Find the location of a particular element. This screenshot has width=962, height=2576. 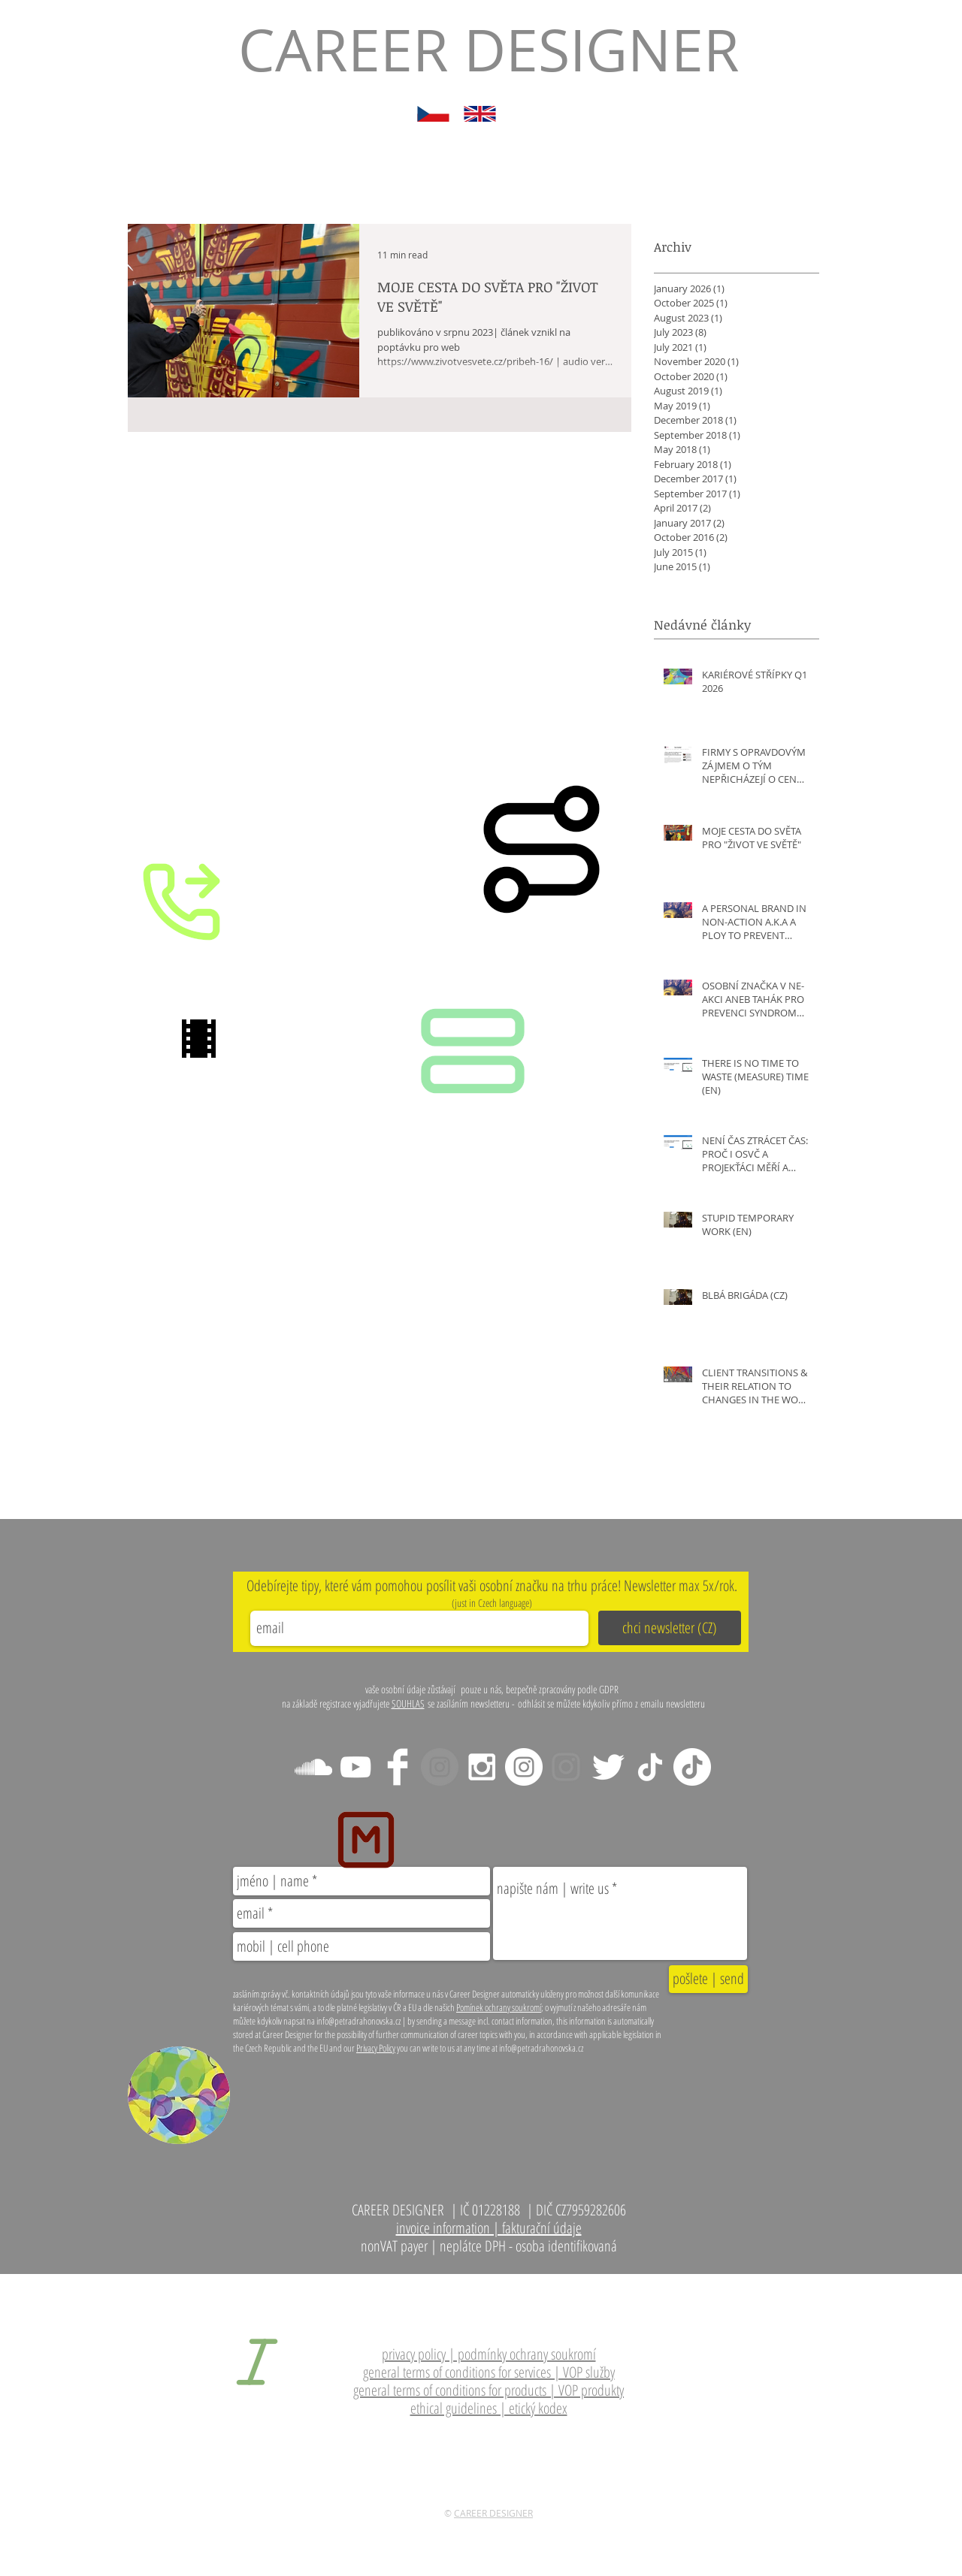

toggle medium size or format option is located at coordinates (366, 1840).